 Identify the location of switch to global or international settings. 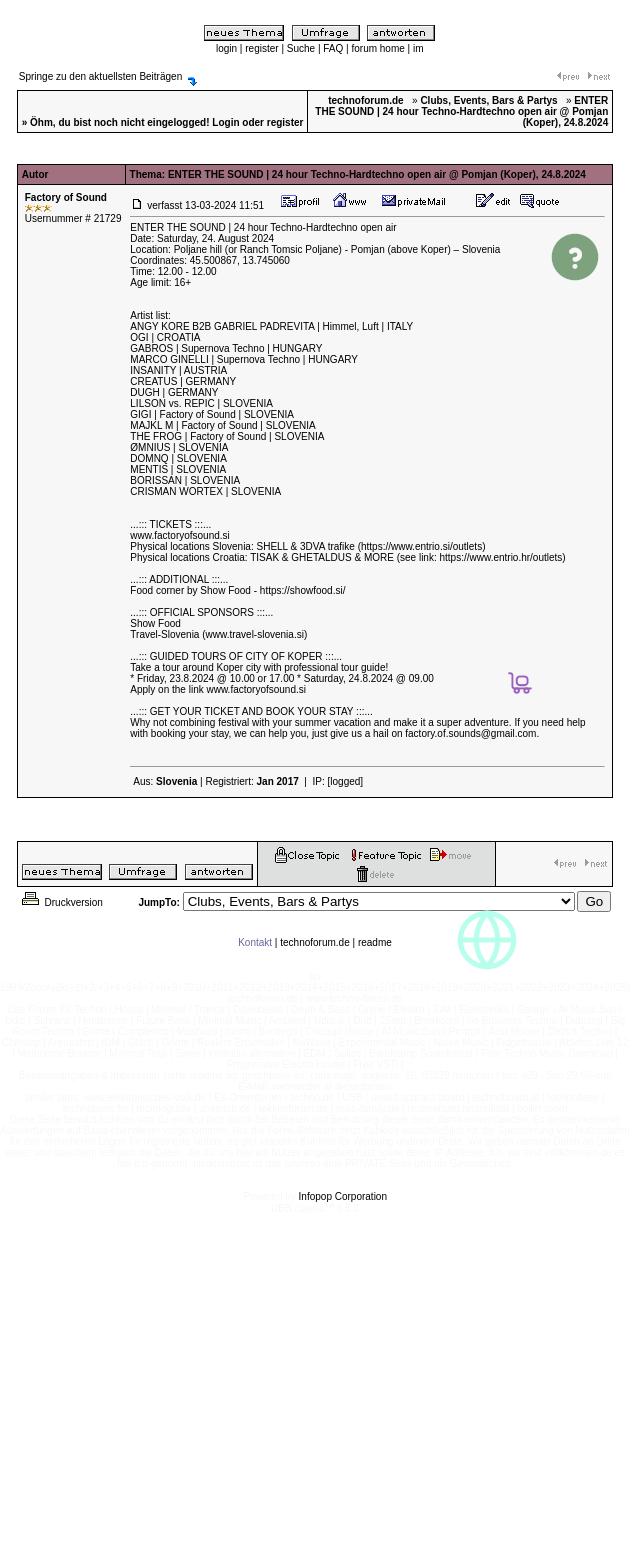
(487, 940).